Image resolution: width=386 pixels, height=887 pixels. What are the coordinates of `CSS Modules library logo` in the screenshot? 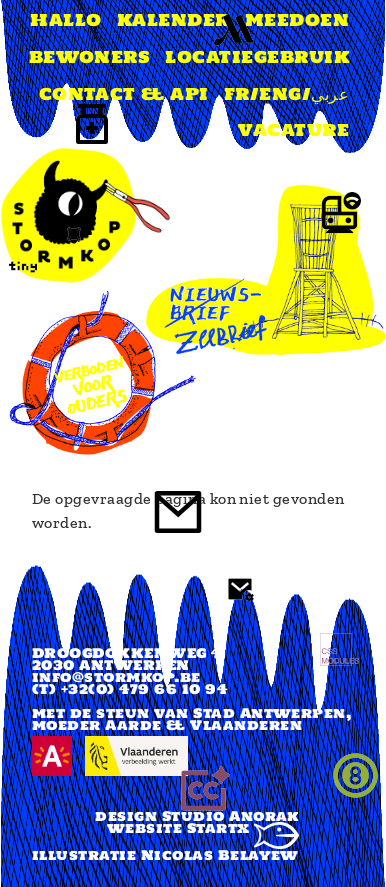 It's located at (339, 649).